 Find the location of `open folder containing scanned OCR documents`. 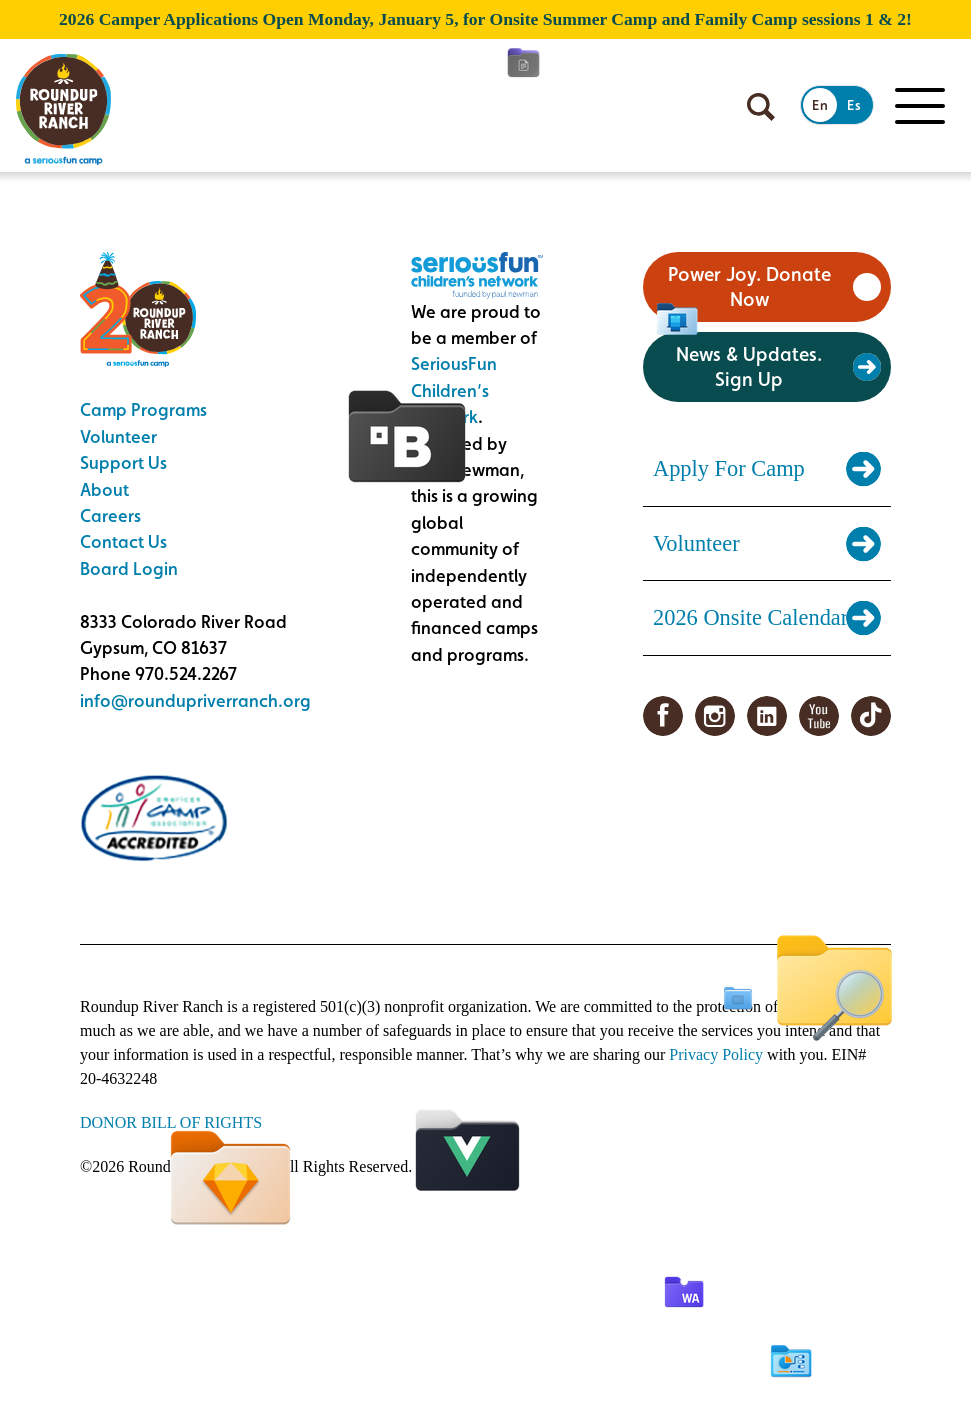

open folder containing scanned OCR documents is located at coordinates (738, 998).